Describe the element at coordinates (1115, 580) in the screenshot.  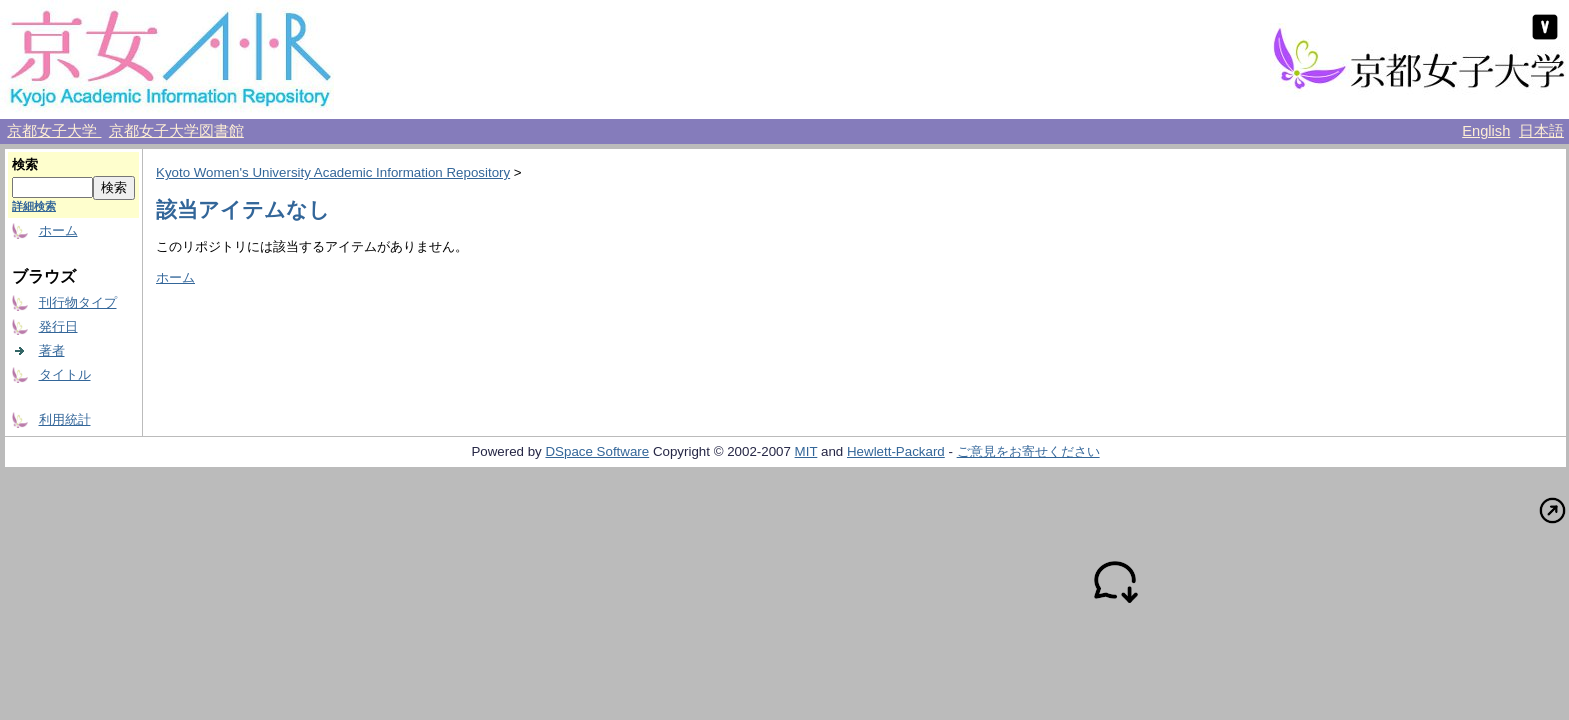
I see `download conversation or chat history` at that location.